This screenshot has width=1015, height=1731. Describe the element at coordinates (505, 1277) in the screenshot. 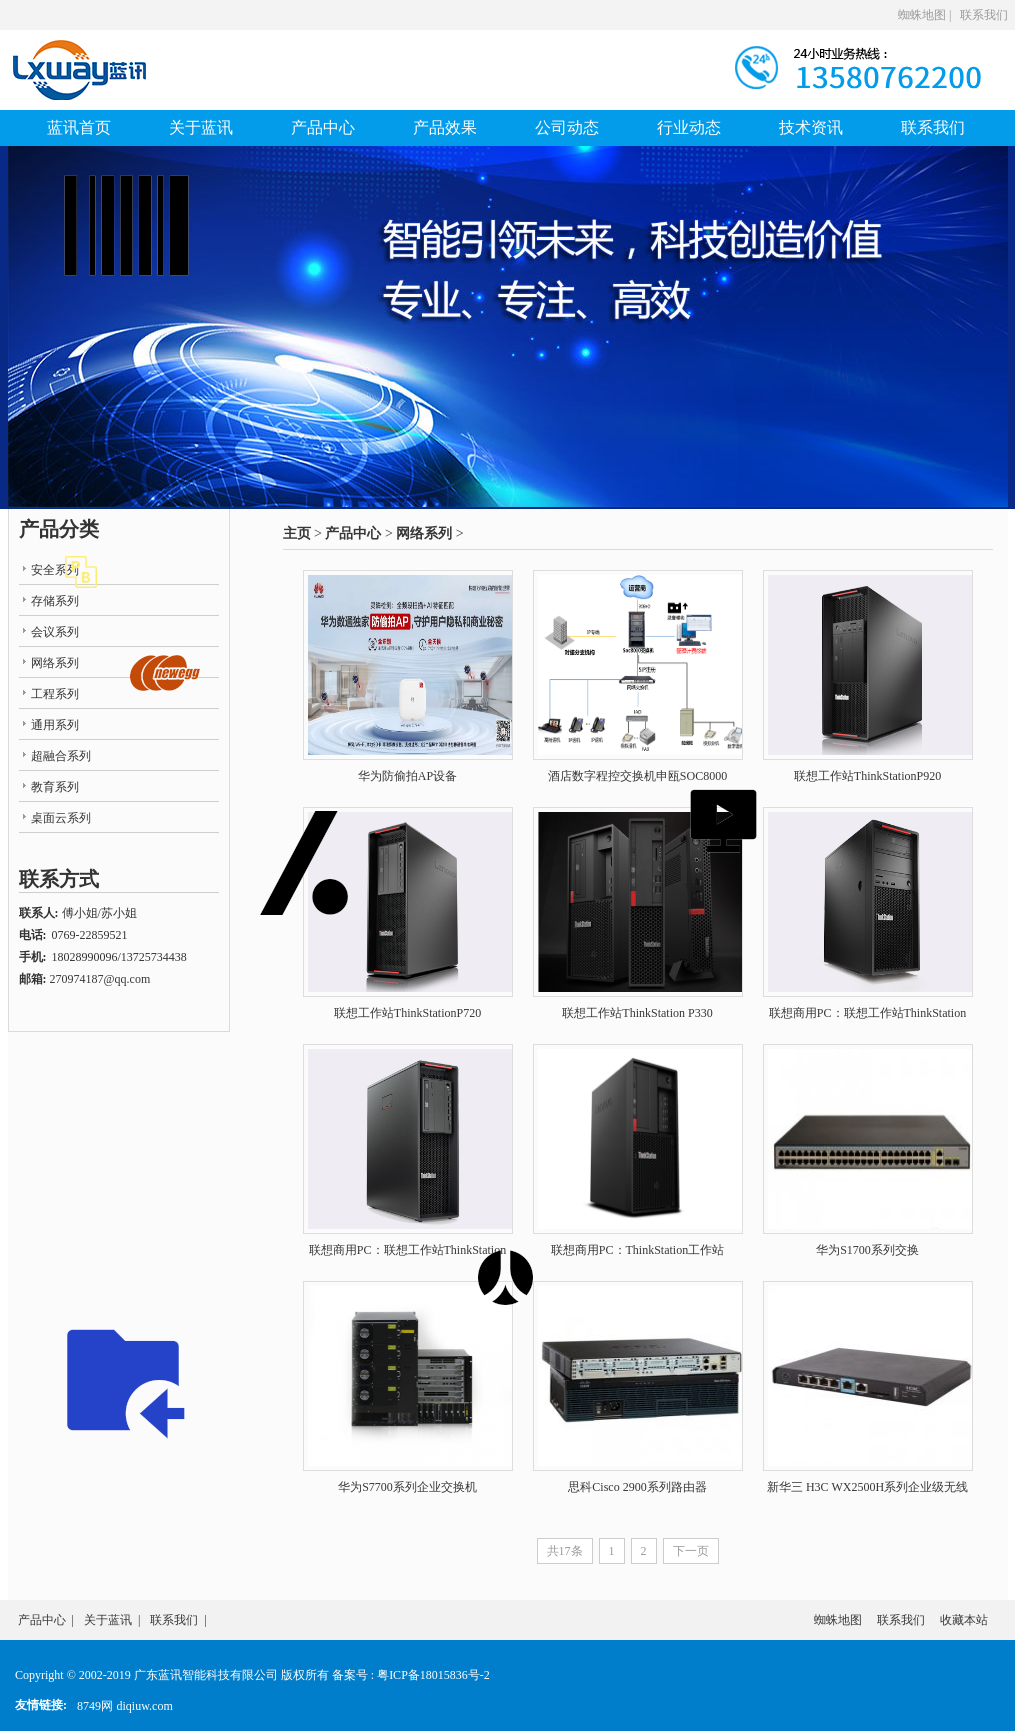

I see `renren social network logo` at that location.